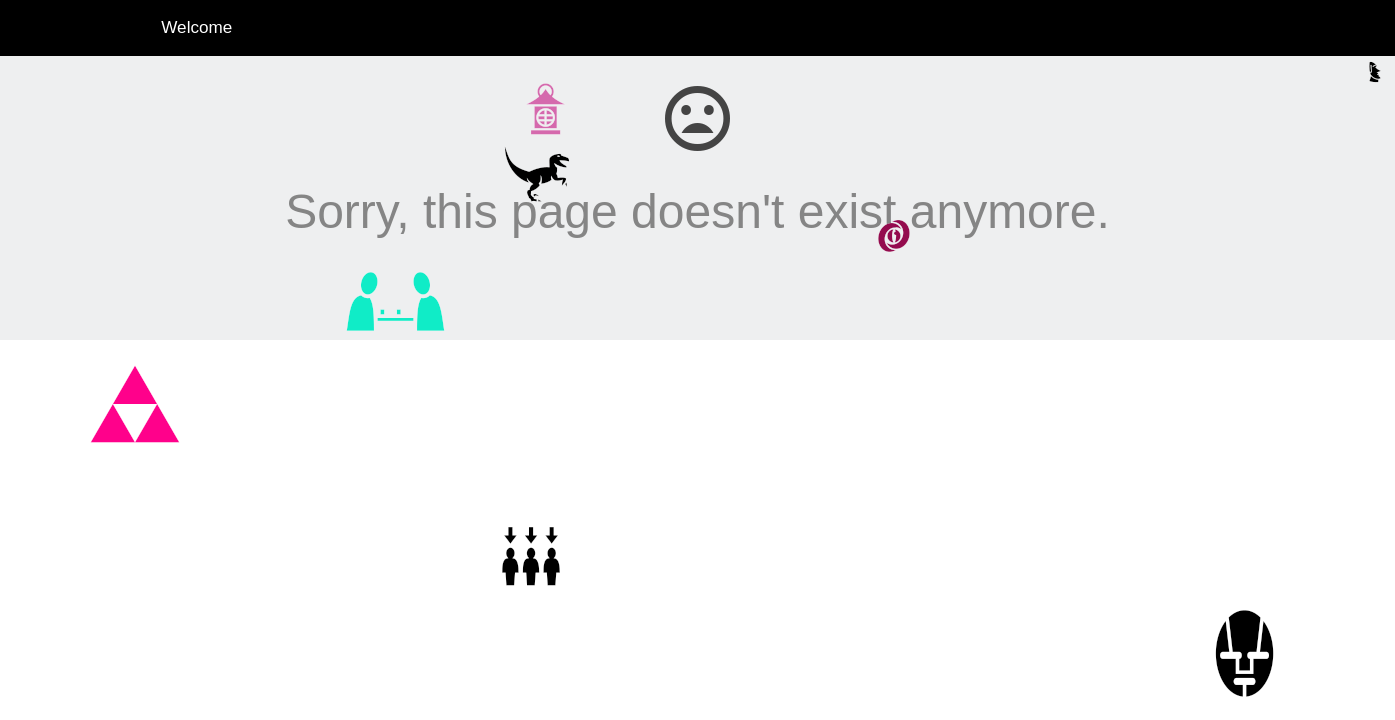 The image size is (1395, 720). What do you see at coordinates (537, 174) in the screenshot?
I see `dinosaur or prehistoric creature category in a game` at bounding box center [537, 174].